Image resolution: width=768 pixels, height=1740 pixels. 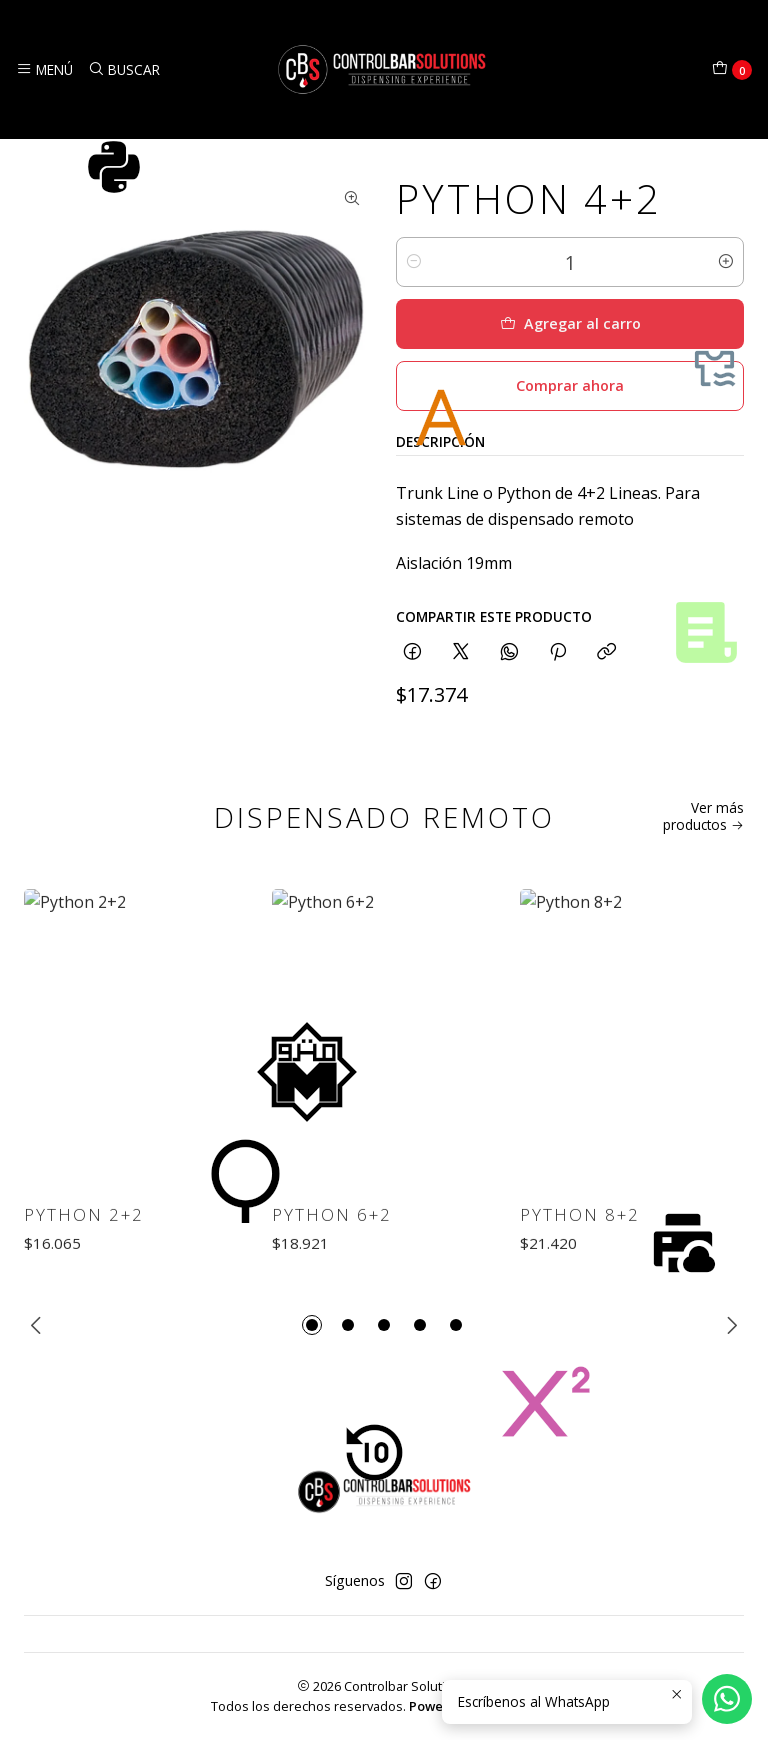 I want to click on view document list or file details, so click(x=706, y=632).